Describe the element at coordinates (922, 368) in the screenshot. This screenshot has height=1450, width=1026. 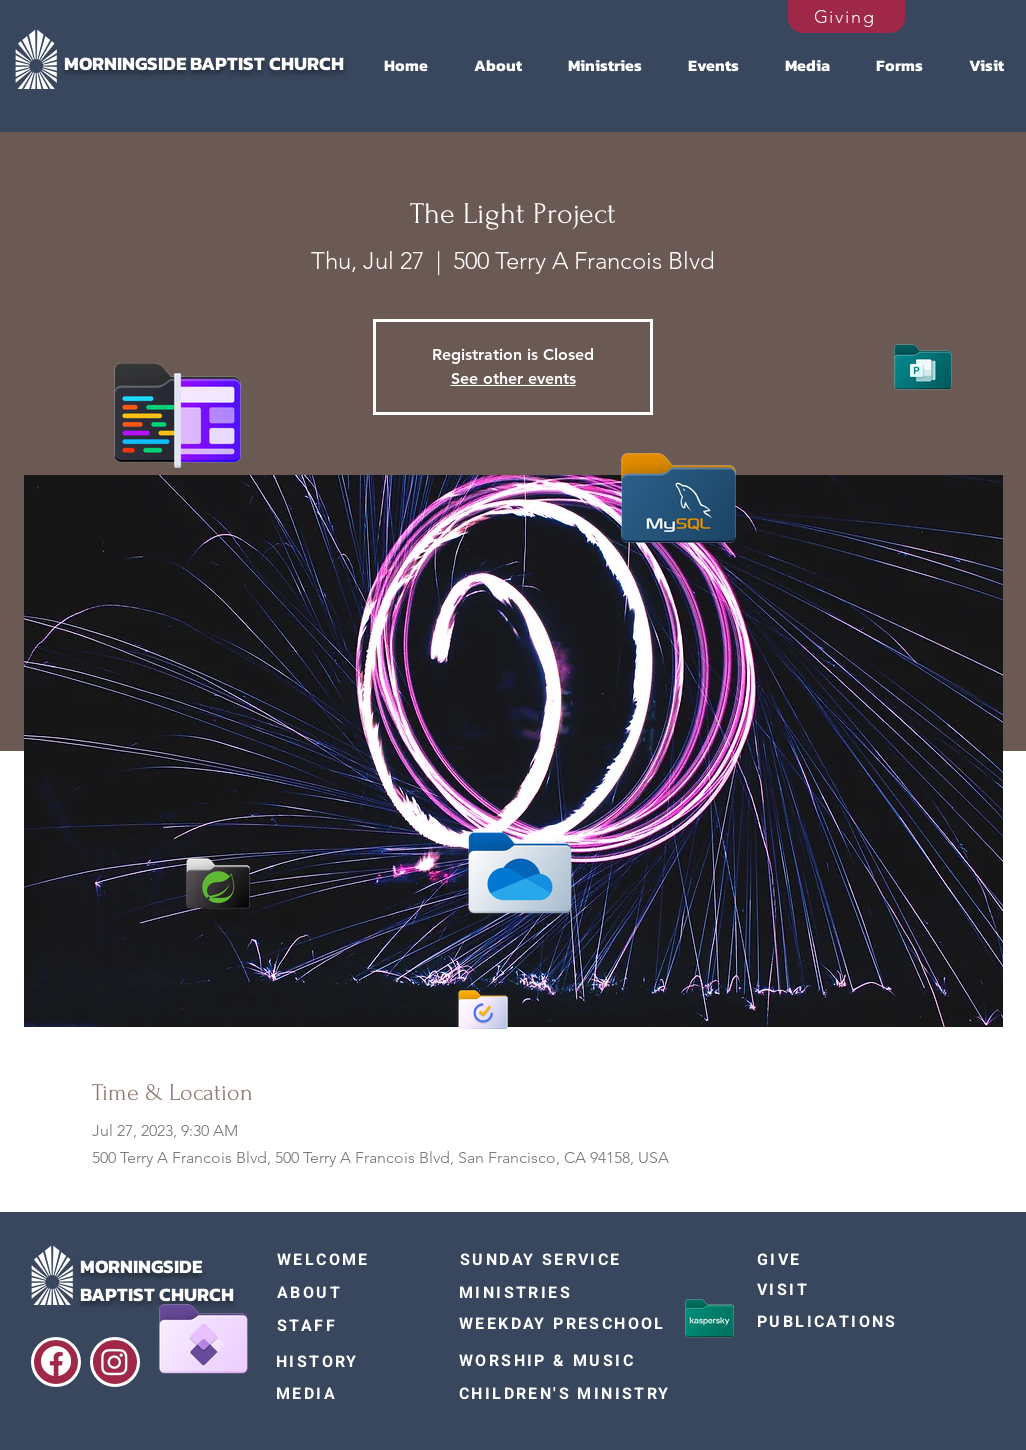
I see `open folder containing microsoft publisher files` at that location.